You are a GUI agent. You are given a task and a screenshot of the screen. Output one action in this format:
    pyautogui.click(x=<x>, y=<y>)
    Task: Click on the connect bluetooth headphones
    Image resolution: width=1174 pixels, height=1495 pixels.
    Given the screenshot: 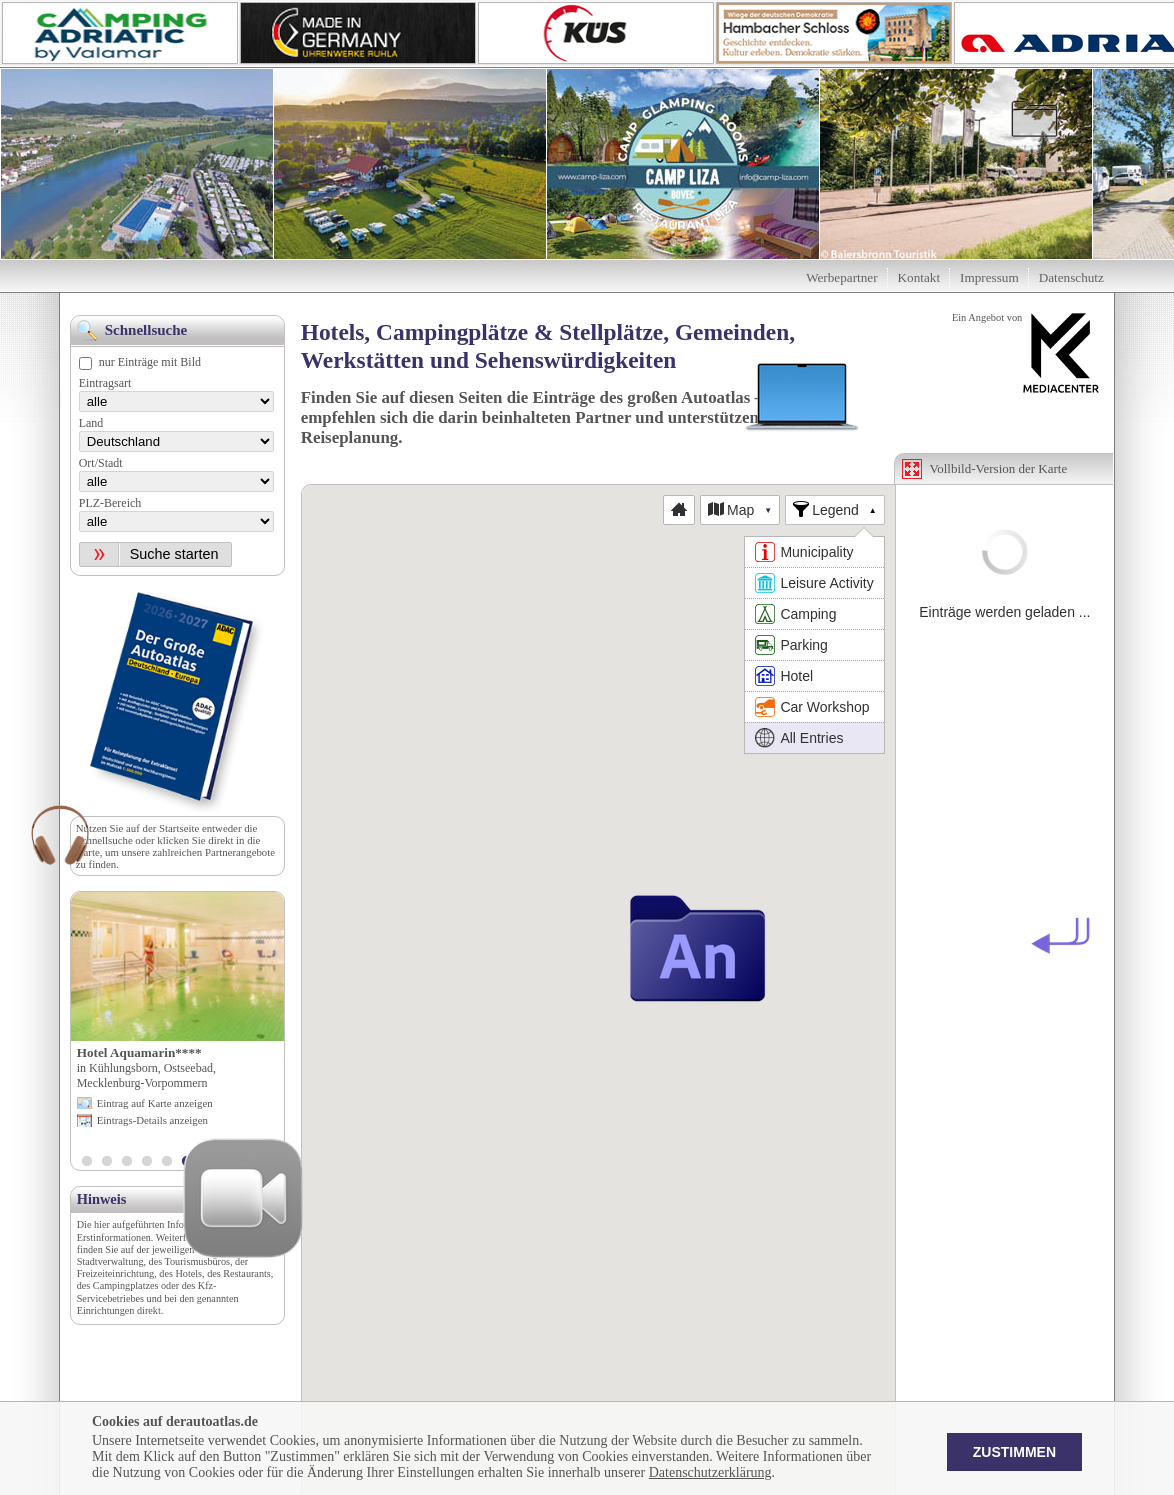 What is the action you would take?
    pyautogui.click(x=60, y=836)
    